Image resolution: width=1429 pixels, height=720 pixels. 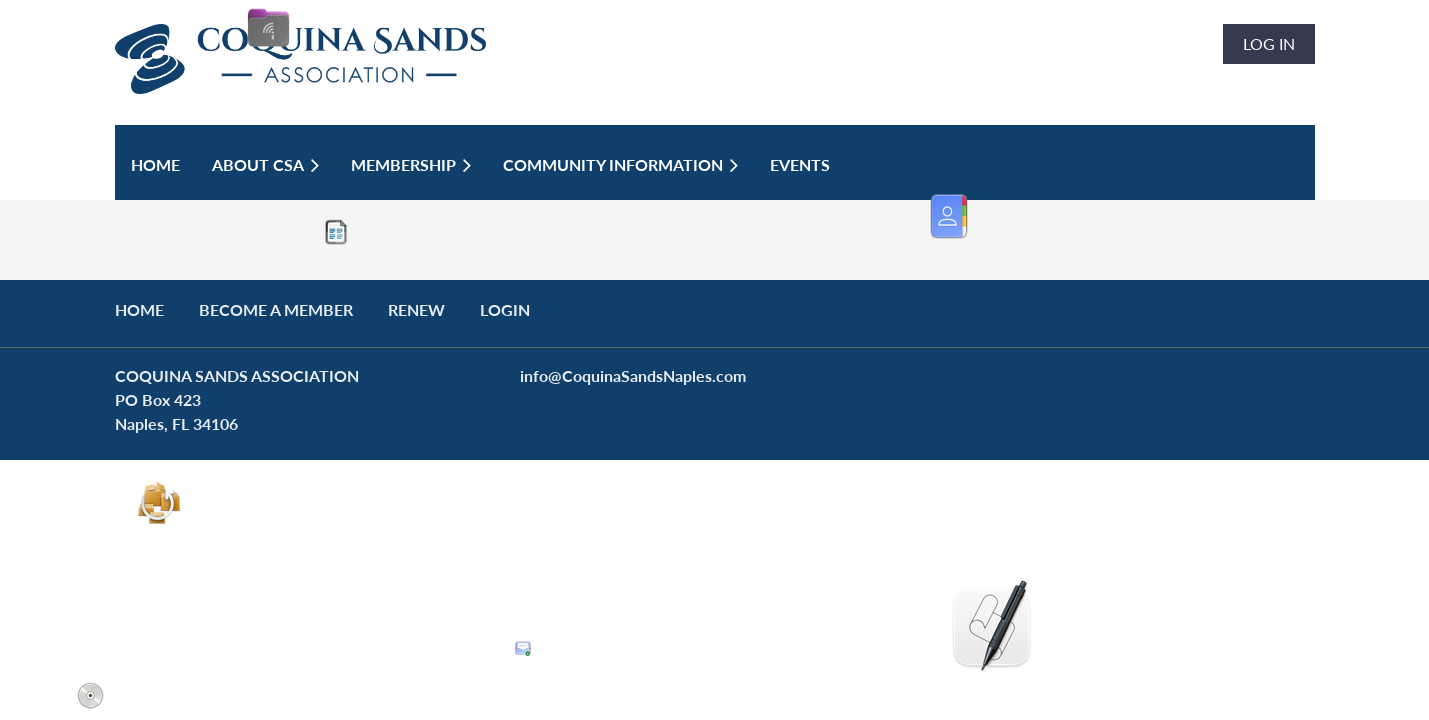 I want to click on check for available software updates, so click(x=158, y=500).